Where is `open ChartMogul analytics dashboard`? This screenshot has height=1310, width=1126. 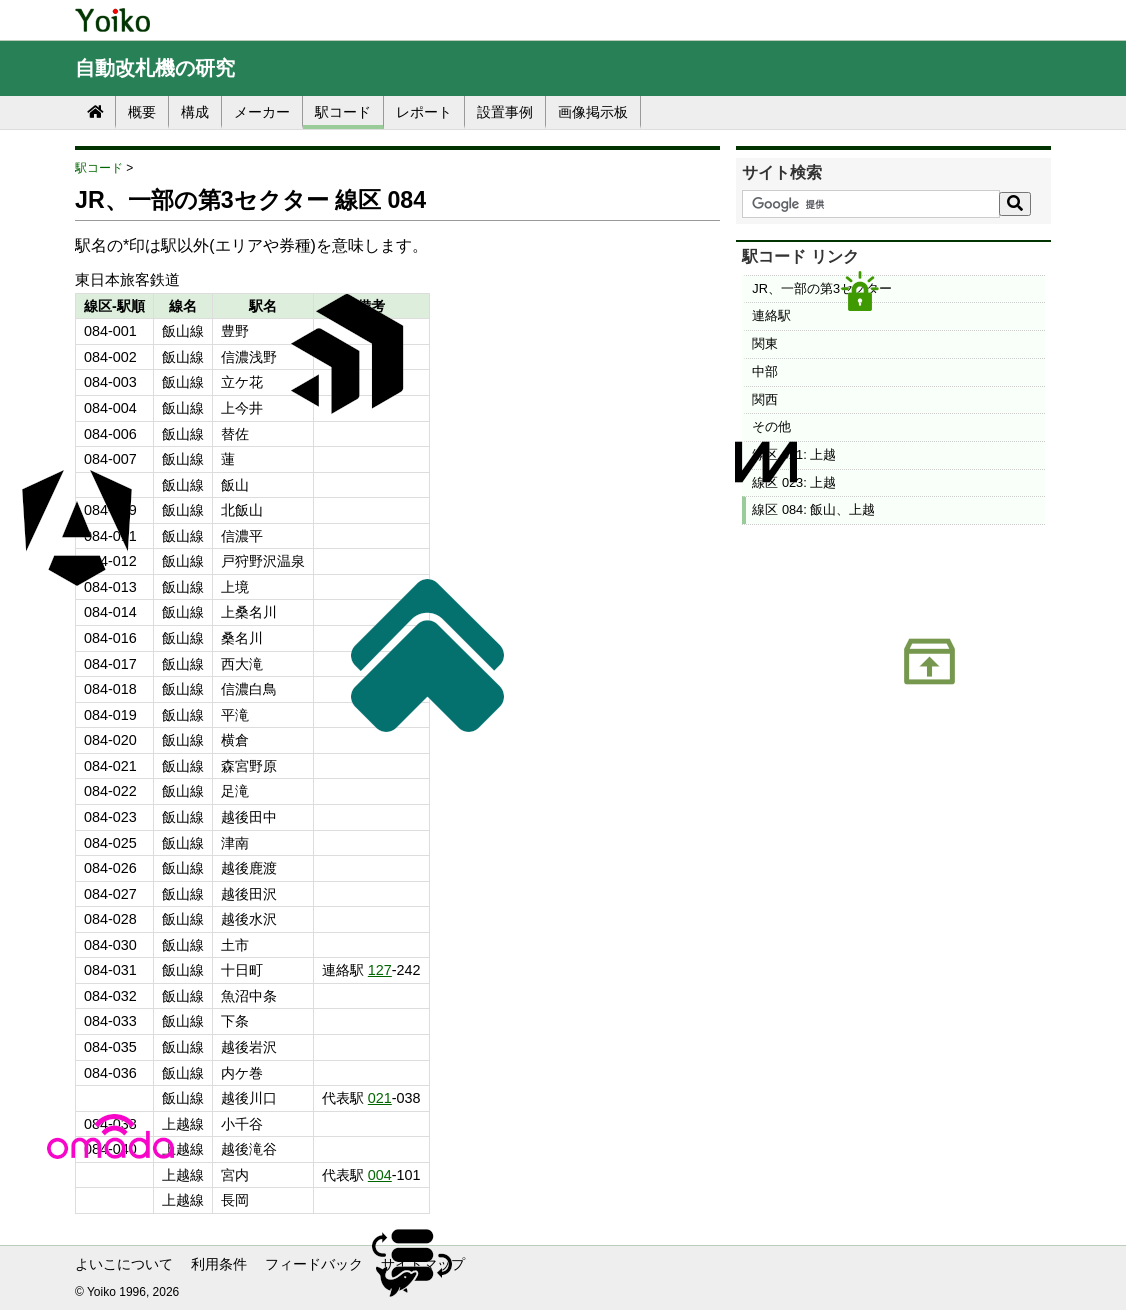 open ChartMogul analytics dashboard is located at coordinates (766, 462).